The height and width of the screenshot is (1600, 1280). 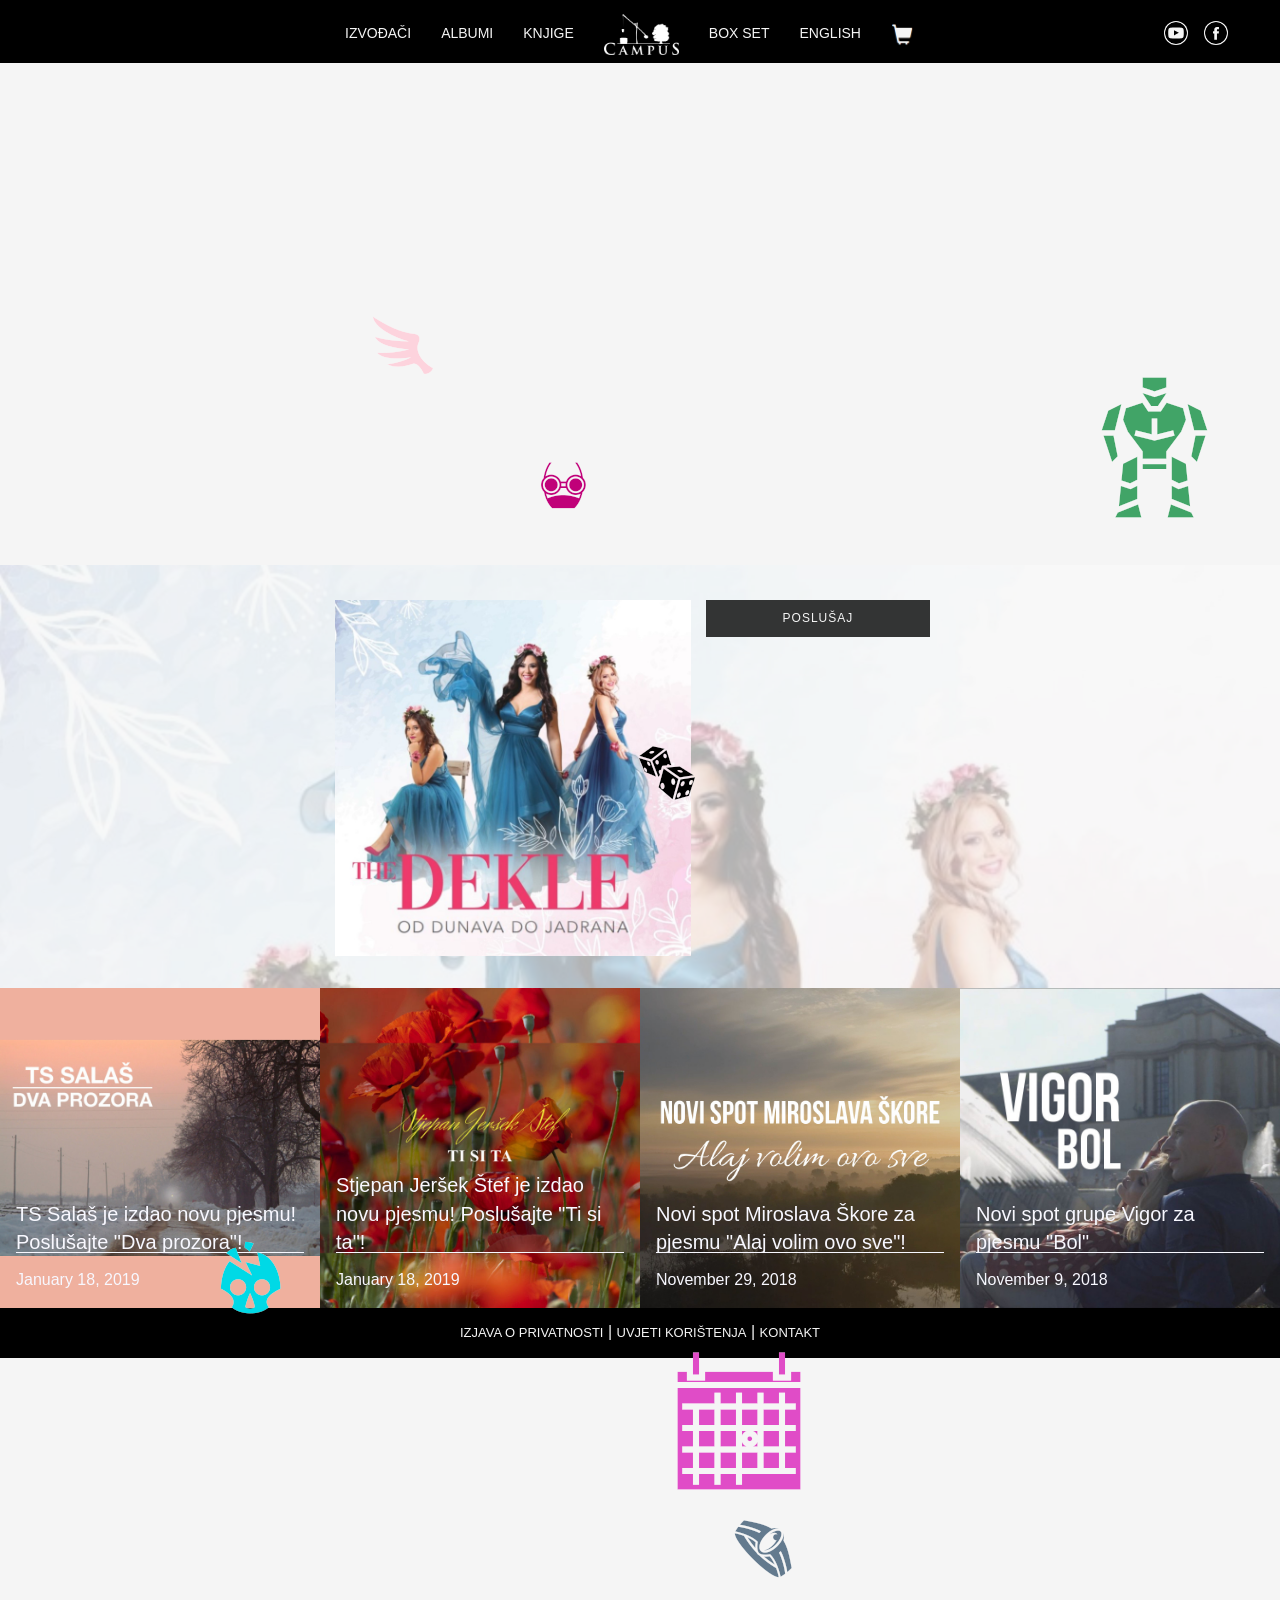 What do you see at coordinates (1154, 447) in the screenshot?
I see `select battle mech unit in game` at bounding box center [1154, 447].